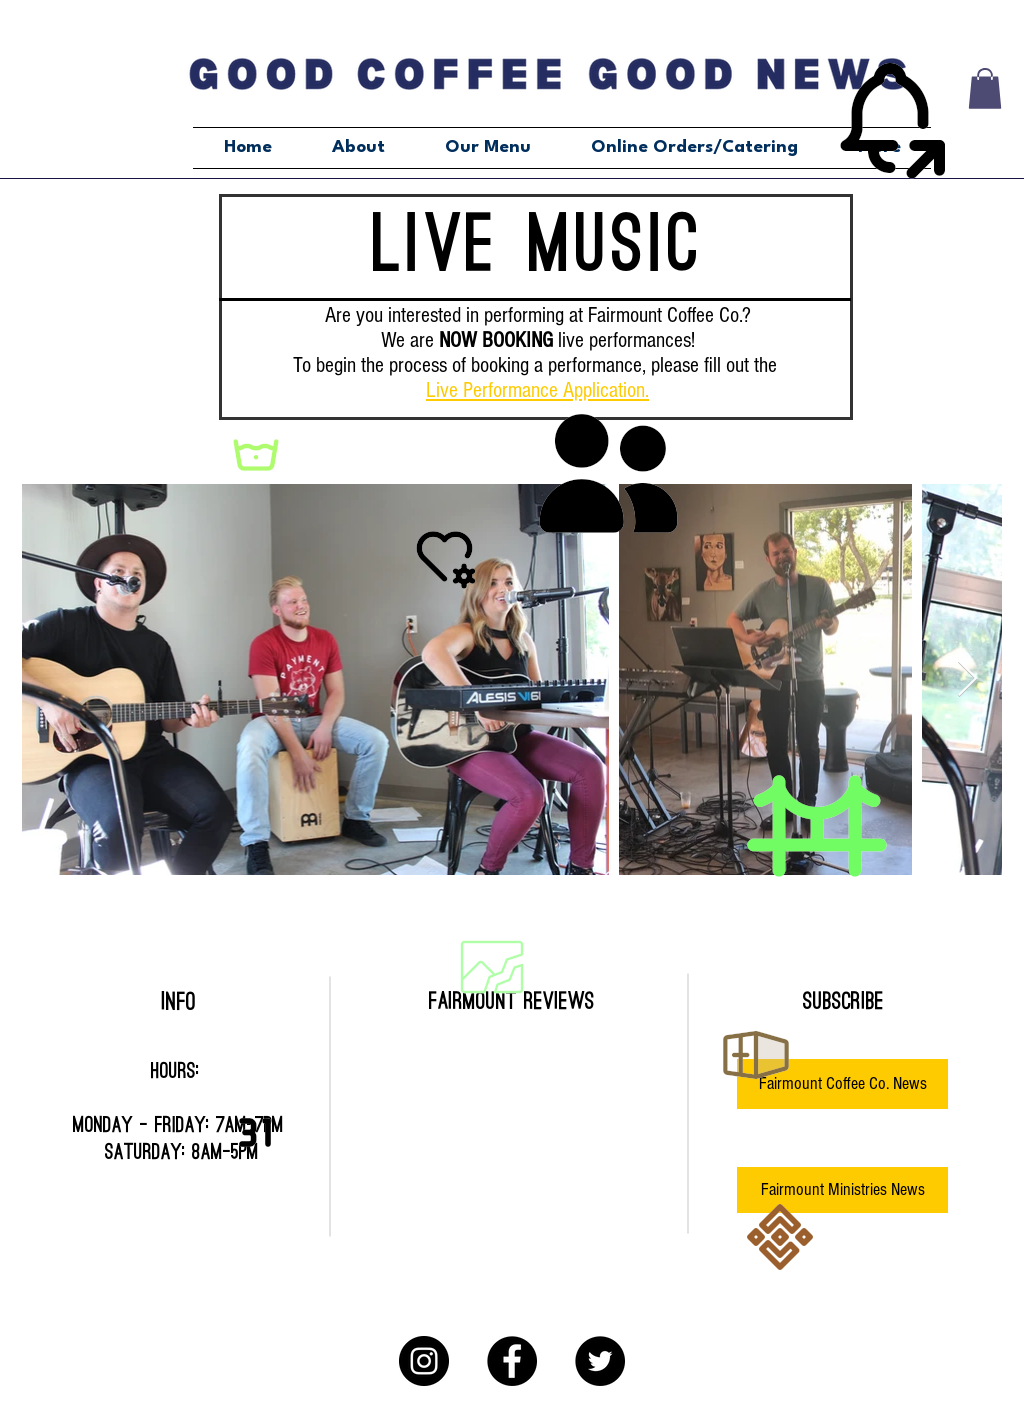 This screenshot has width=1024, height=1406. Describe the element at coordinates (756, 1055) in the screenshot. I see `view shipping or freight details` at that location.